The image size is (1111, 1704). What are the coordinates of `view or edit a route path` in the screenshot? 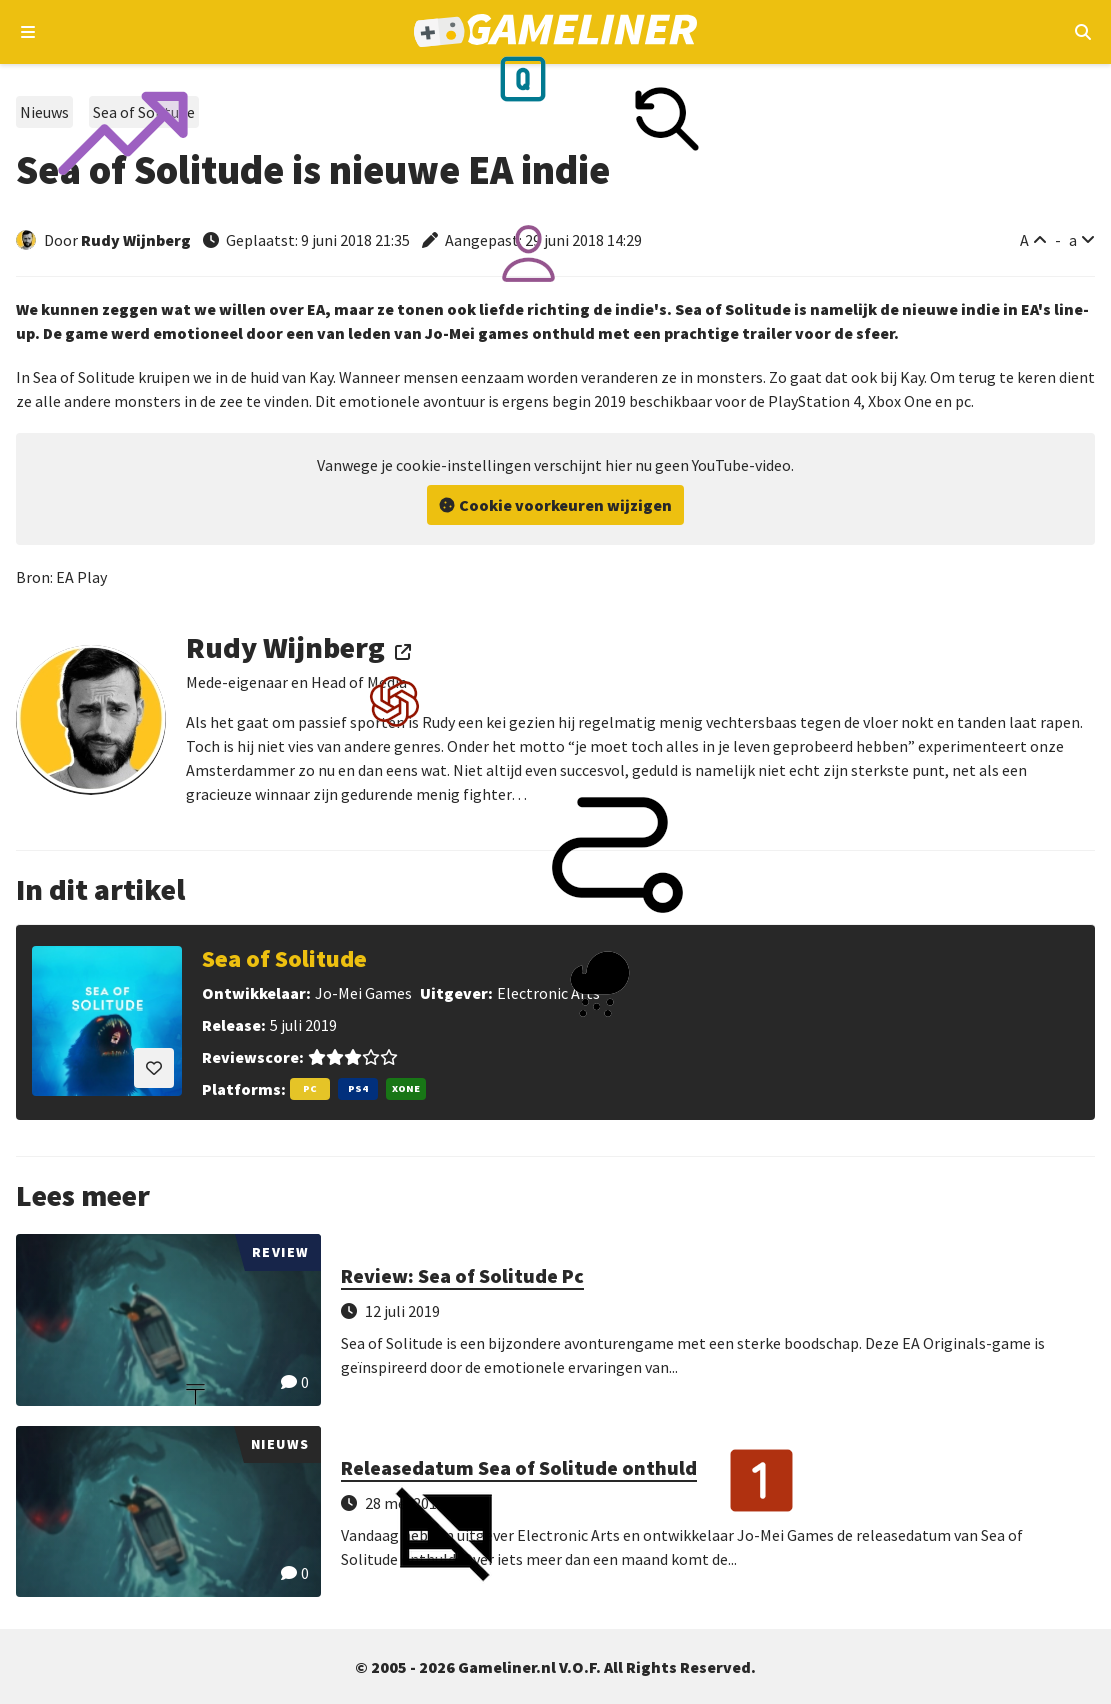 It's located at (617, 847).